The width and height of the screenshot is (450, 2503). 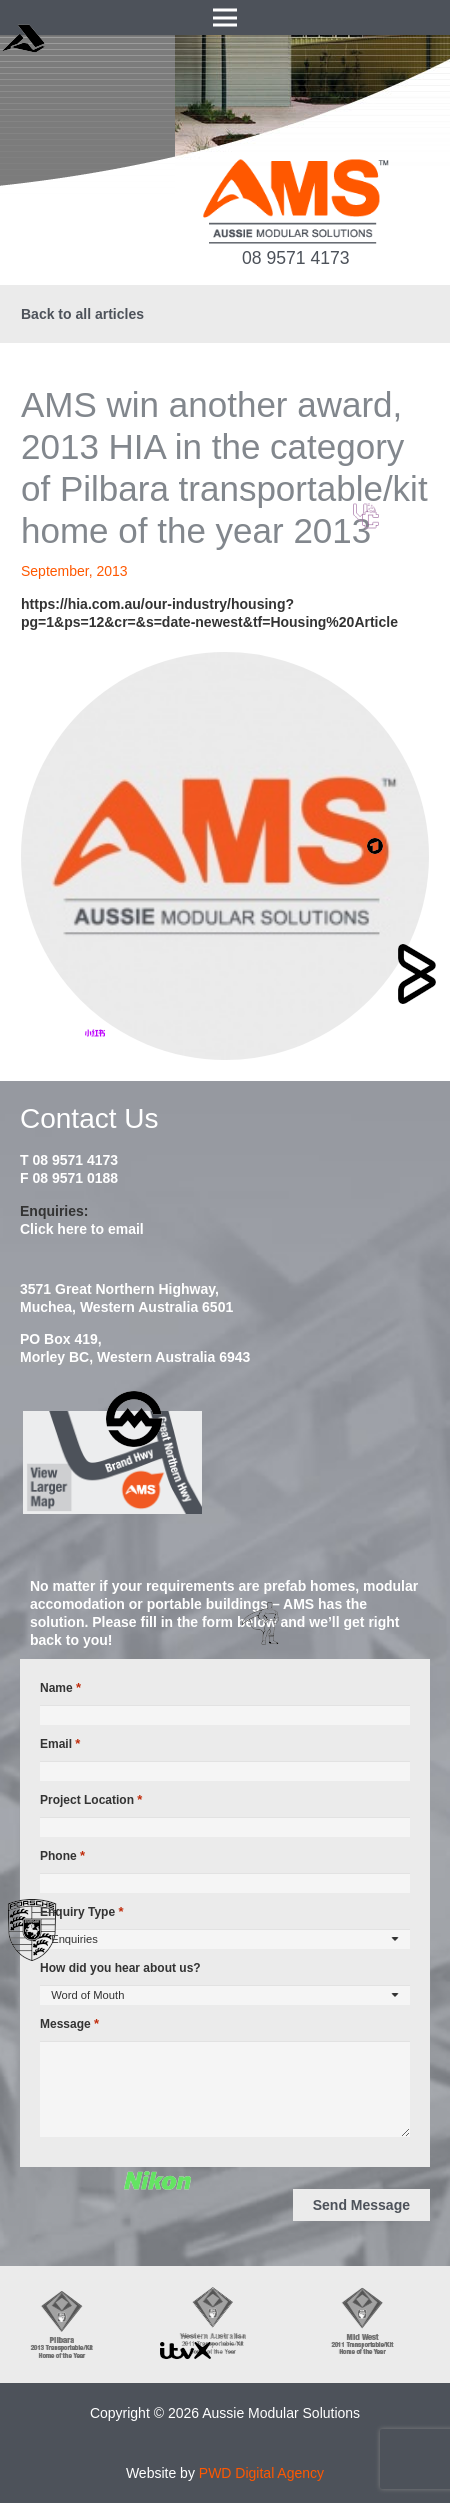 I want to click on porsche brand logo, so click(x=32, y=1930).